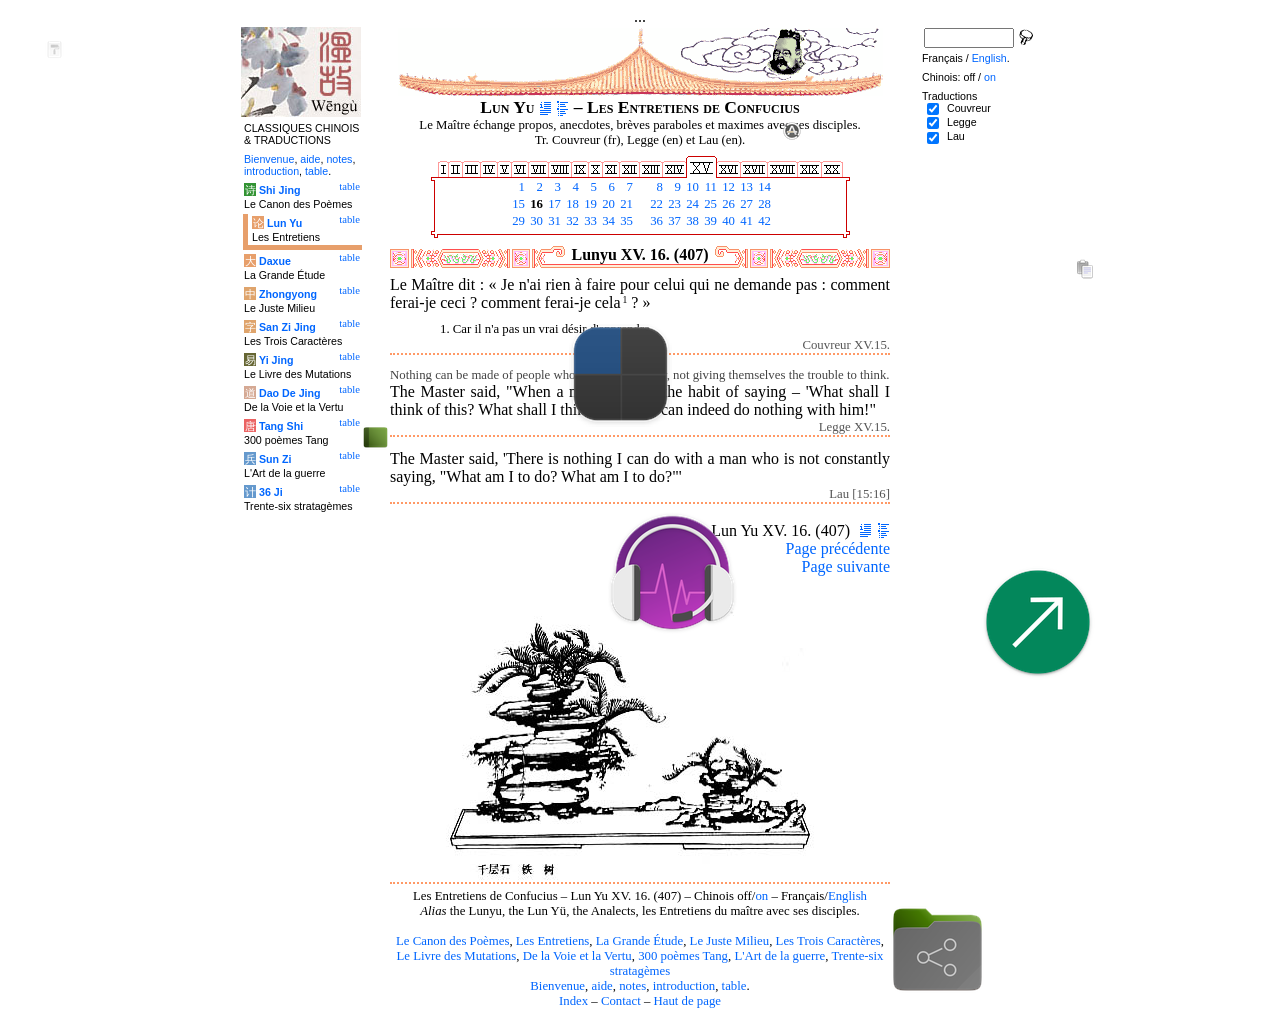  I want to click on audio headset device connected, so click(672, 572).